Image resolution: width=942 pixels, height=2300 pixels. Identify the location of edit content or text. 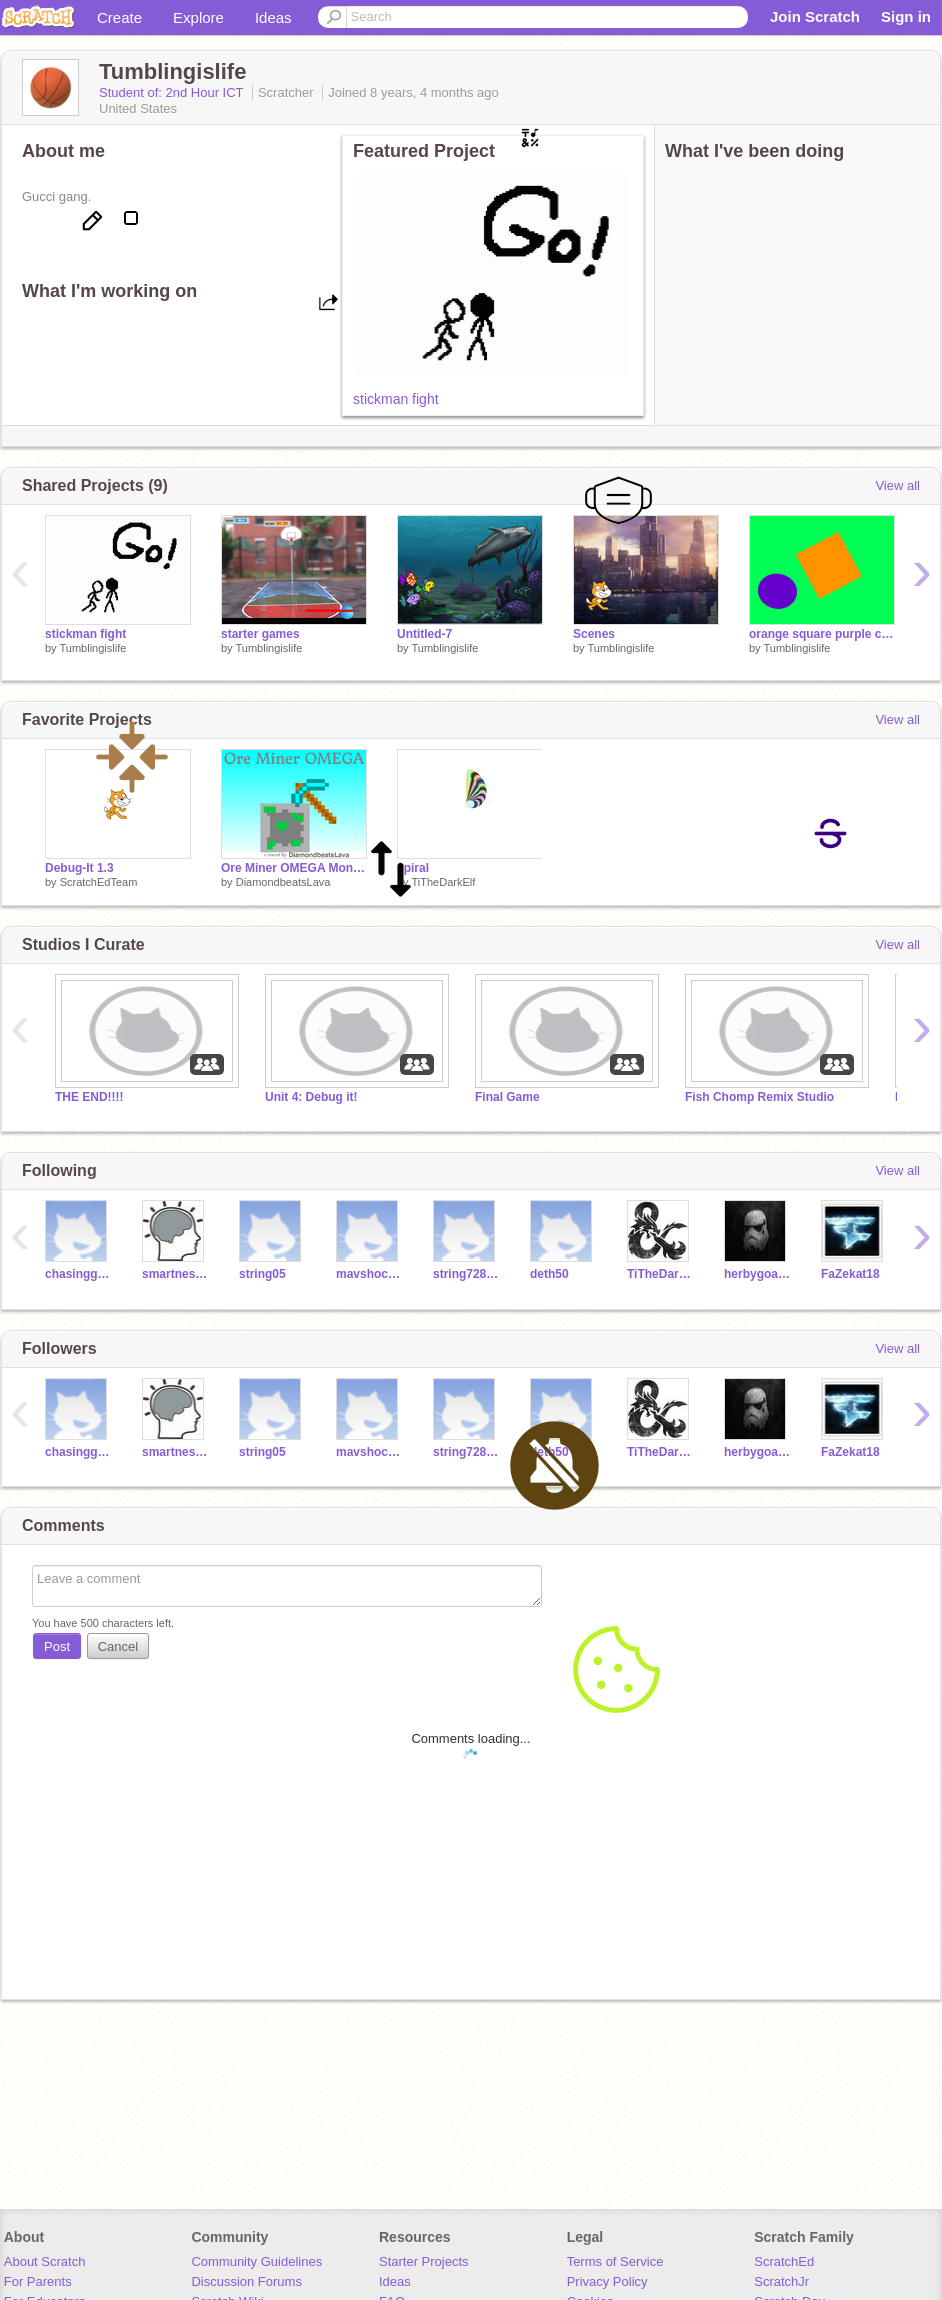
(92, 221).